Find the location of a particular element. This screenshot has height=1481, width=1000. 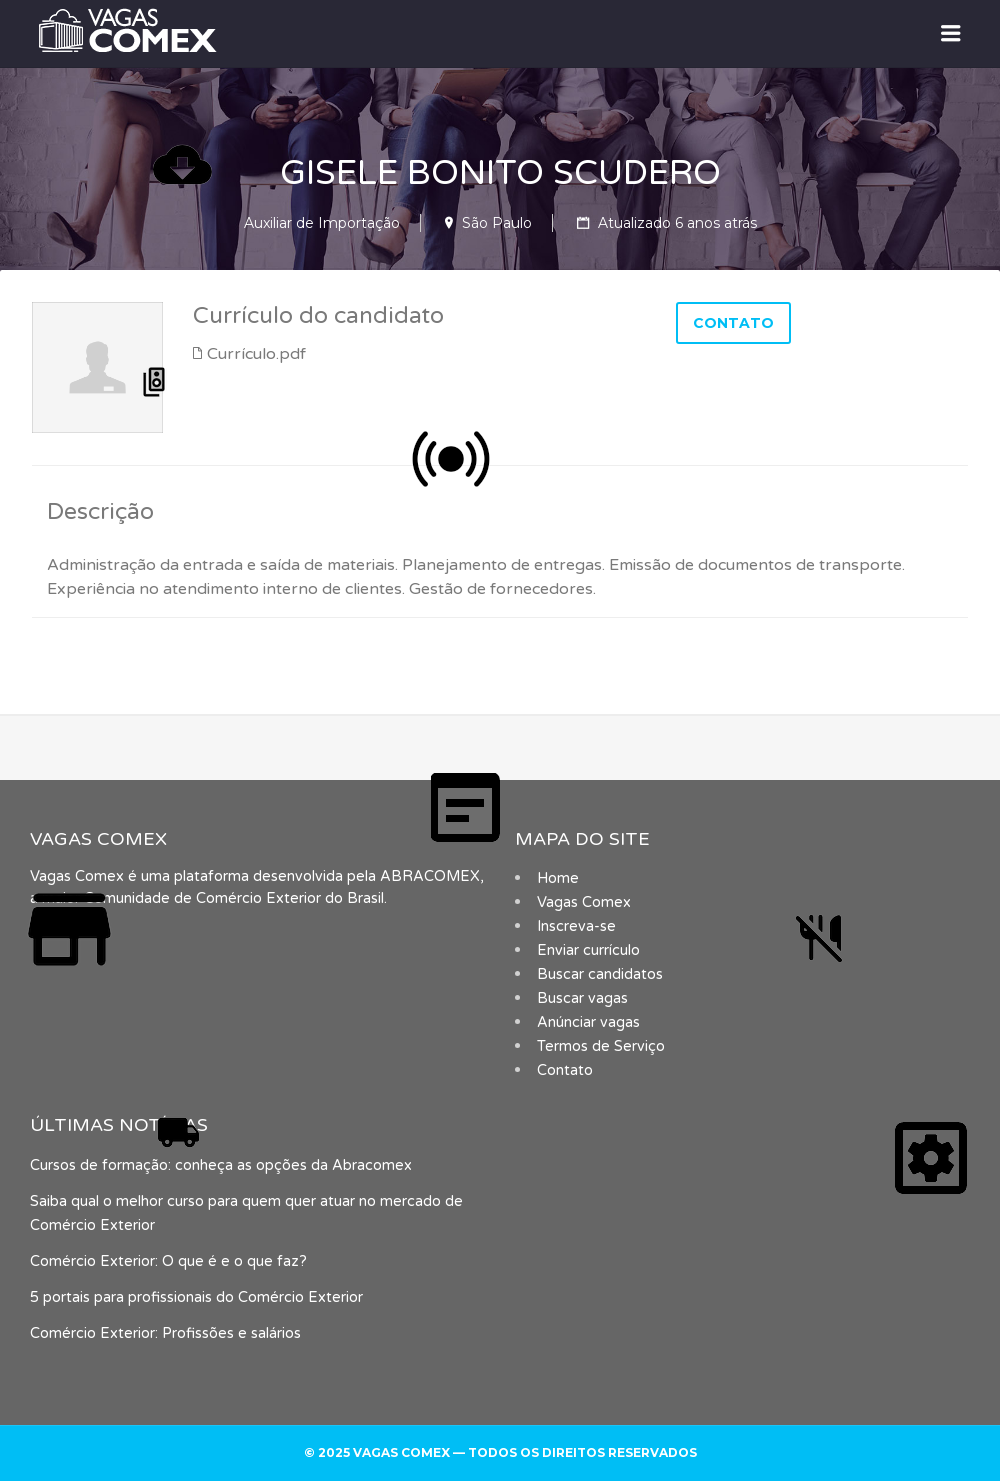

access application settings is located at coordinates (931, 1158).